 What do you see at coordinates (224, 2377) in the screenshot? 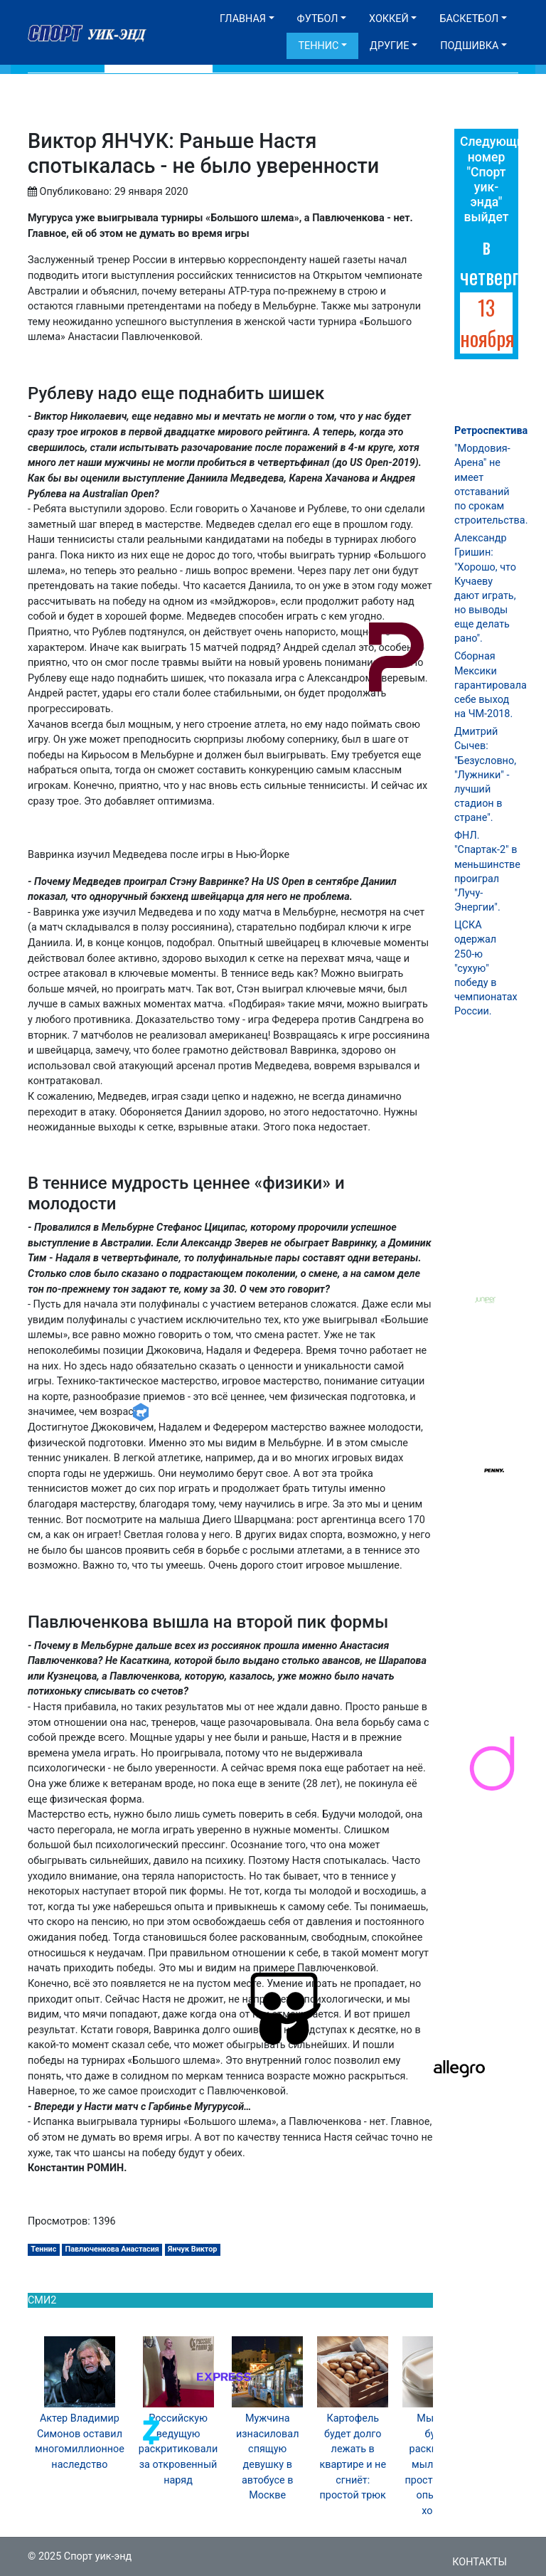
I see `visit the Express clothing retailer website` at bounding box center [224, 2377].